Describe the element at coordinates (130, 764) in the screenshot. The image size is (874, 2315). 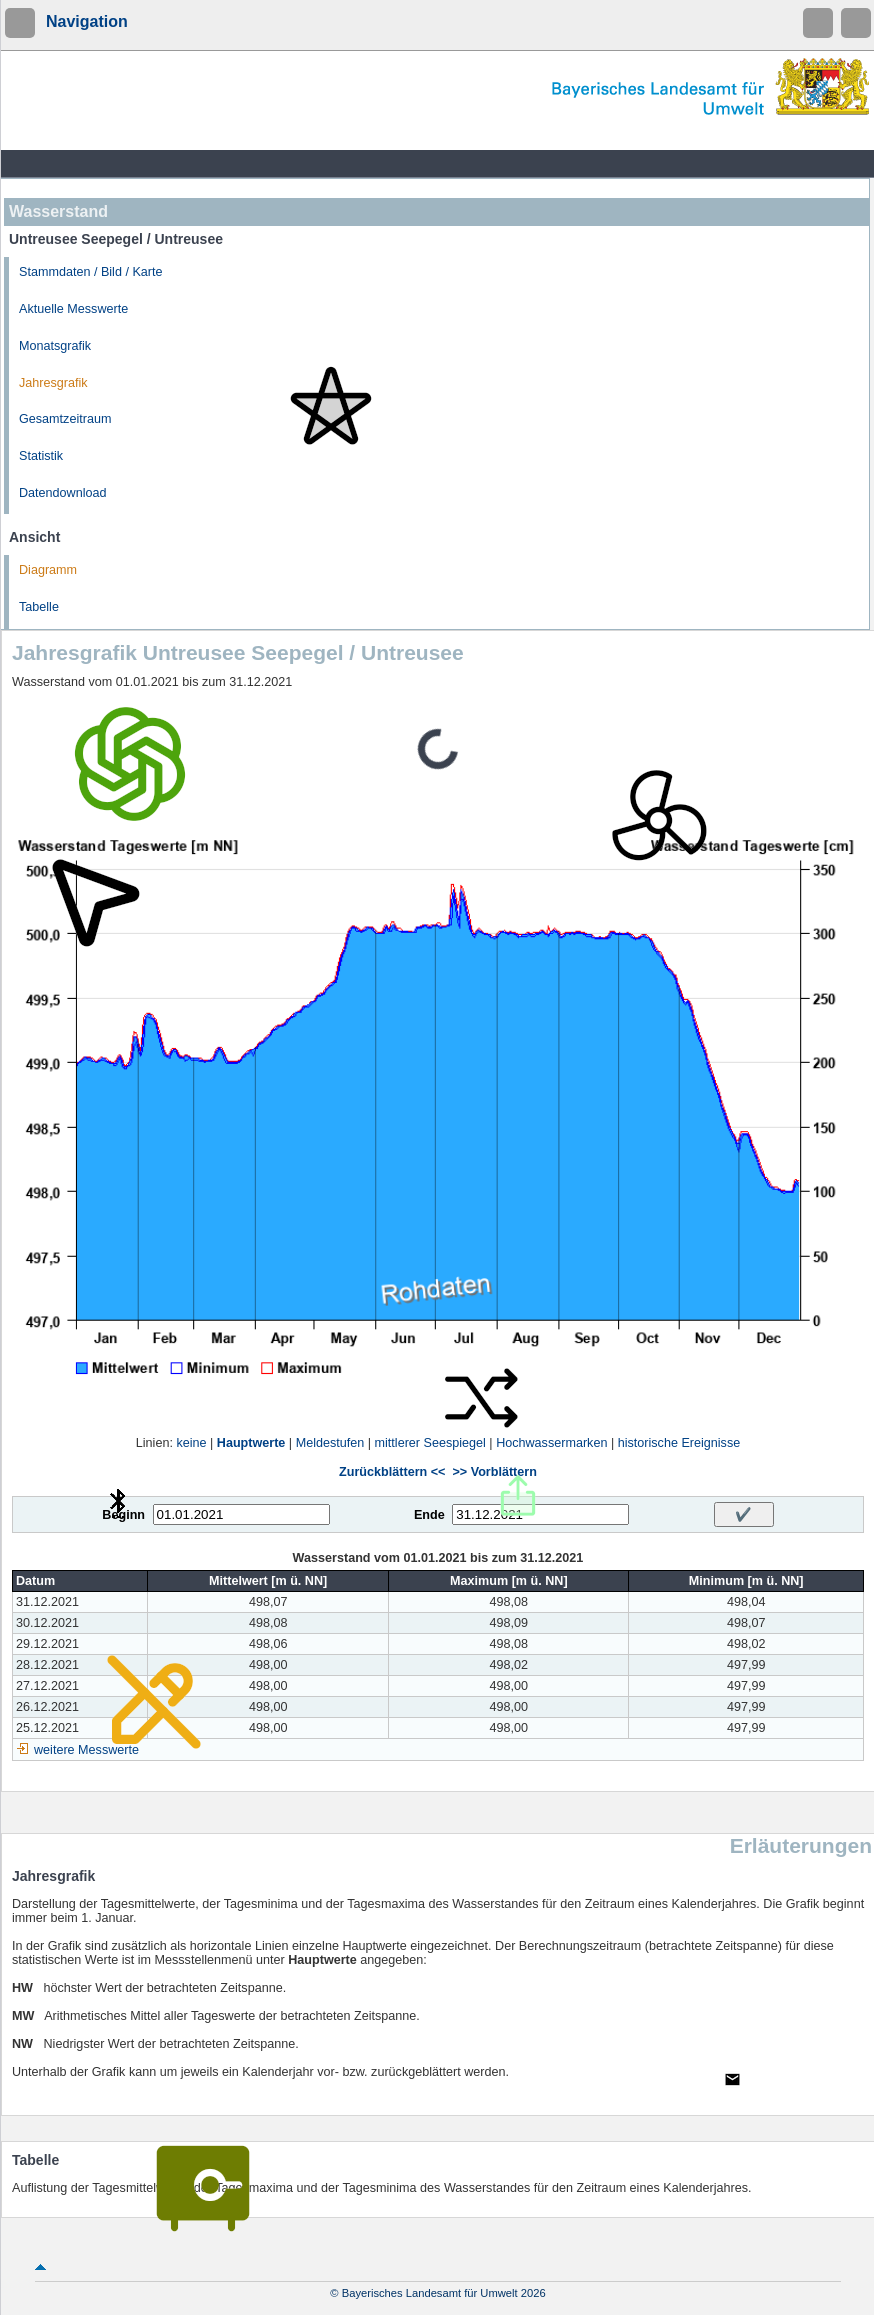
I see `open OpenAI or ChatGPT app` at that location.